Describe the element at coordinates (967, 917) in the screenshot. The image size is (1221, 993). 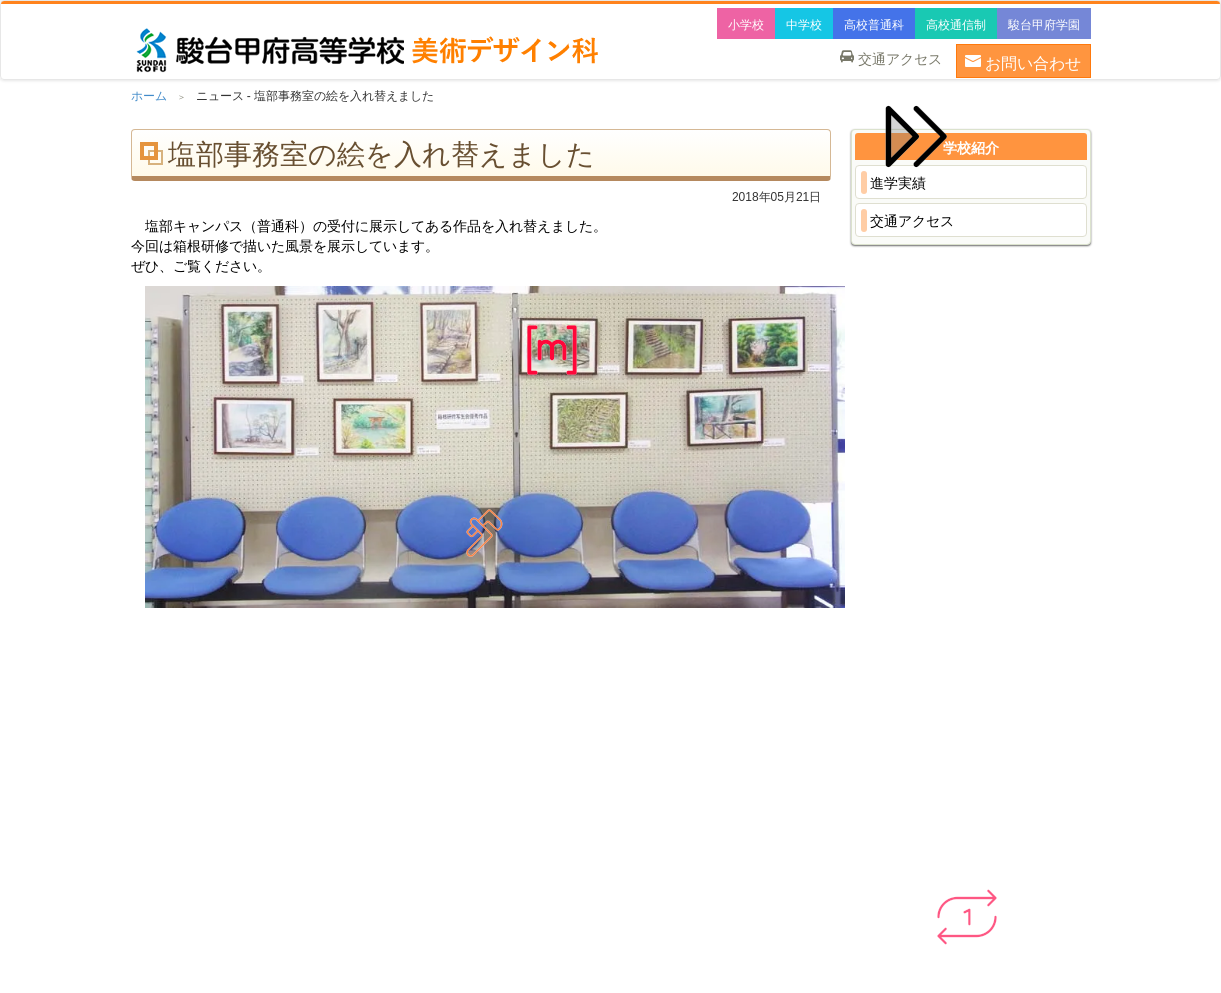
I see `repeat current track once` at that location.